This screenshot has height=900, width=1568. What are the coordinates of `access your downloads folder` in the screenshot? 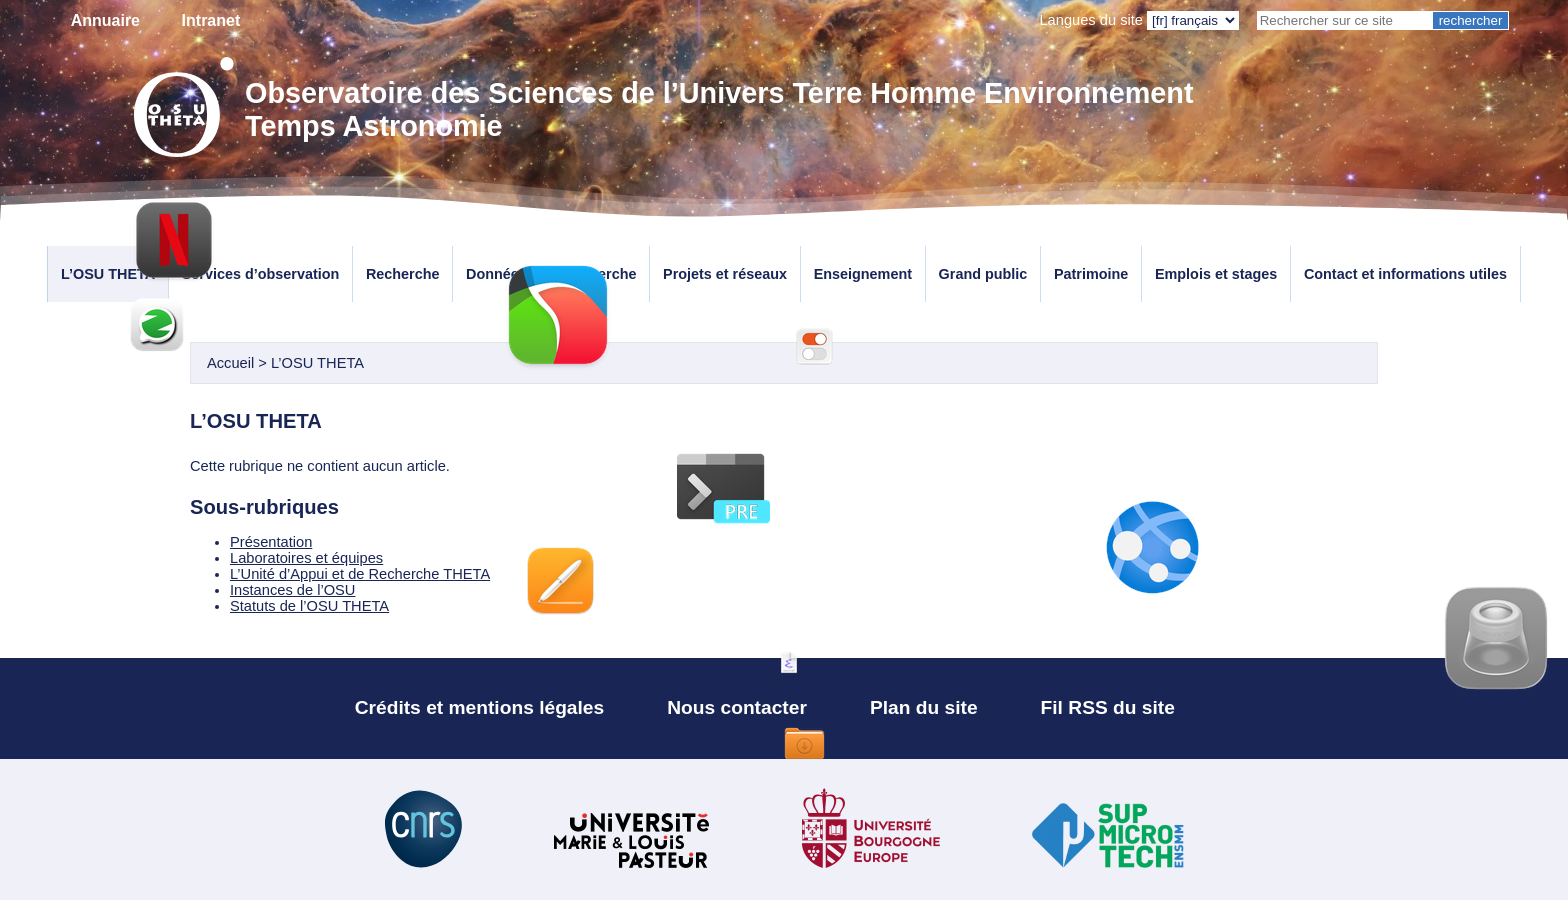 It's located at (804, 743).